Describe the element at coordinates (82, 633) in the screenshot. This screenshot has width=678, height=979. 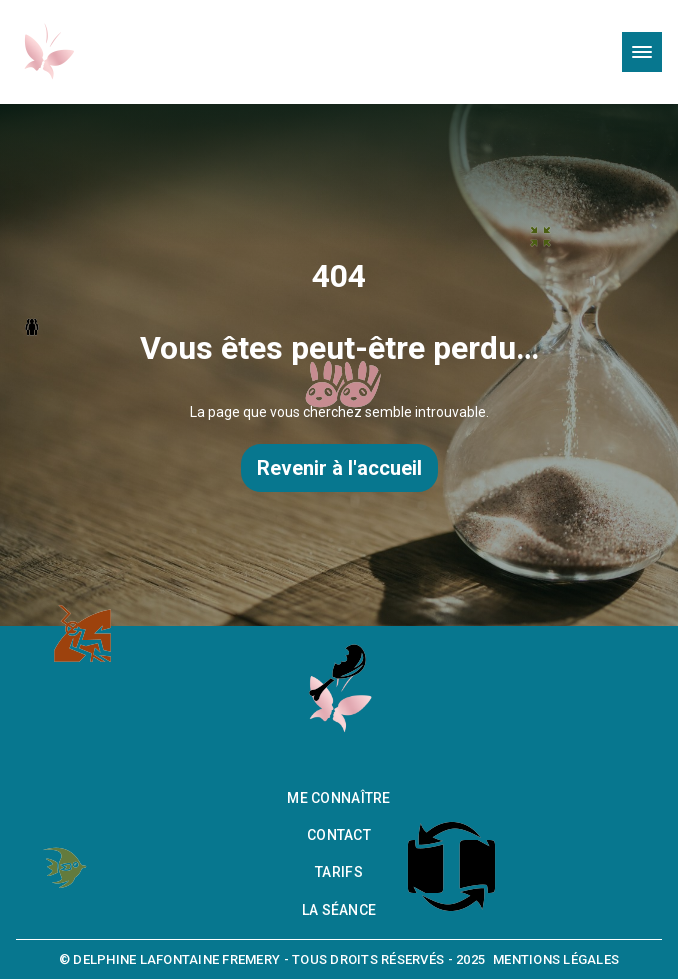
I see `activate a lightning-based attack or ability` at that location.